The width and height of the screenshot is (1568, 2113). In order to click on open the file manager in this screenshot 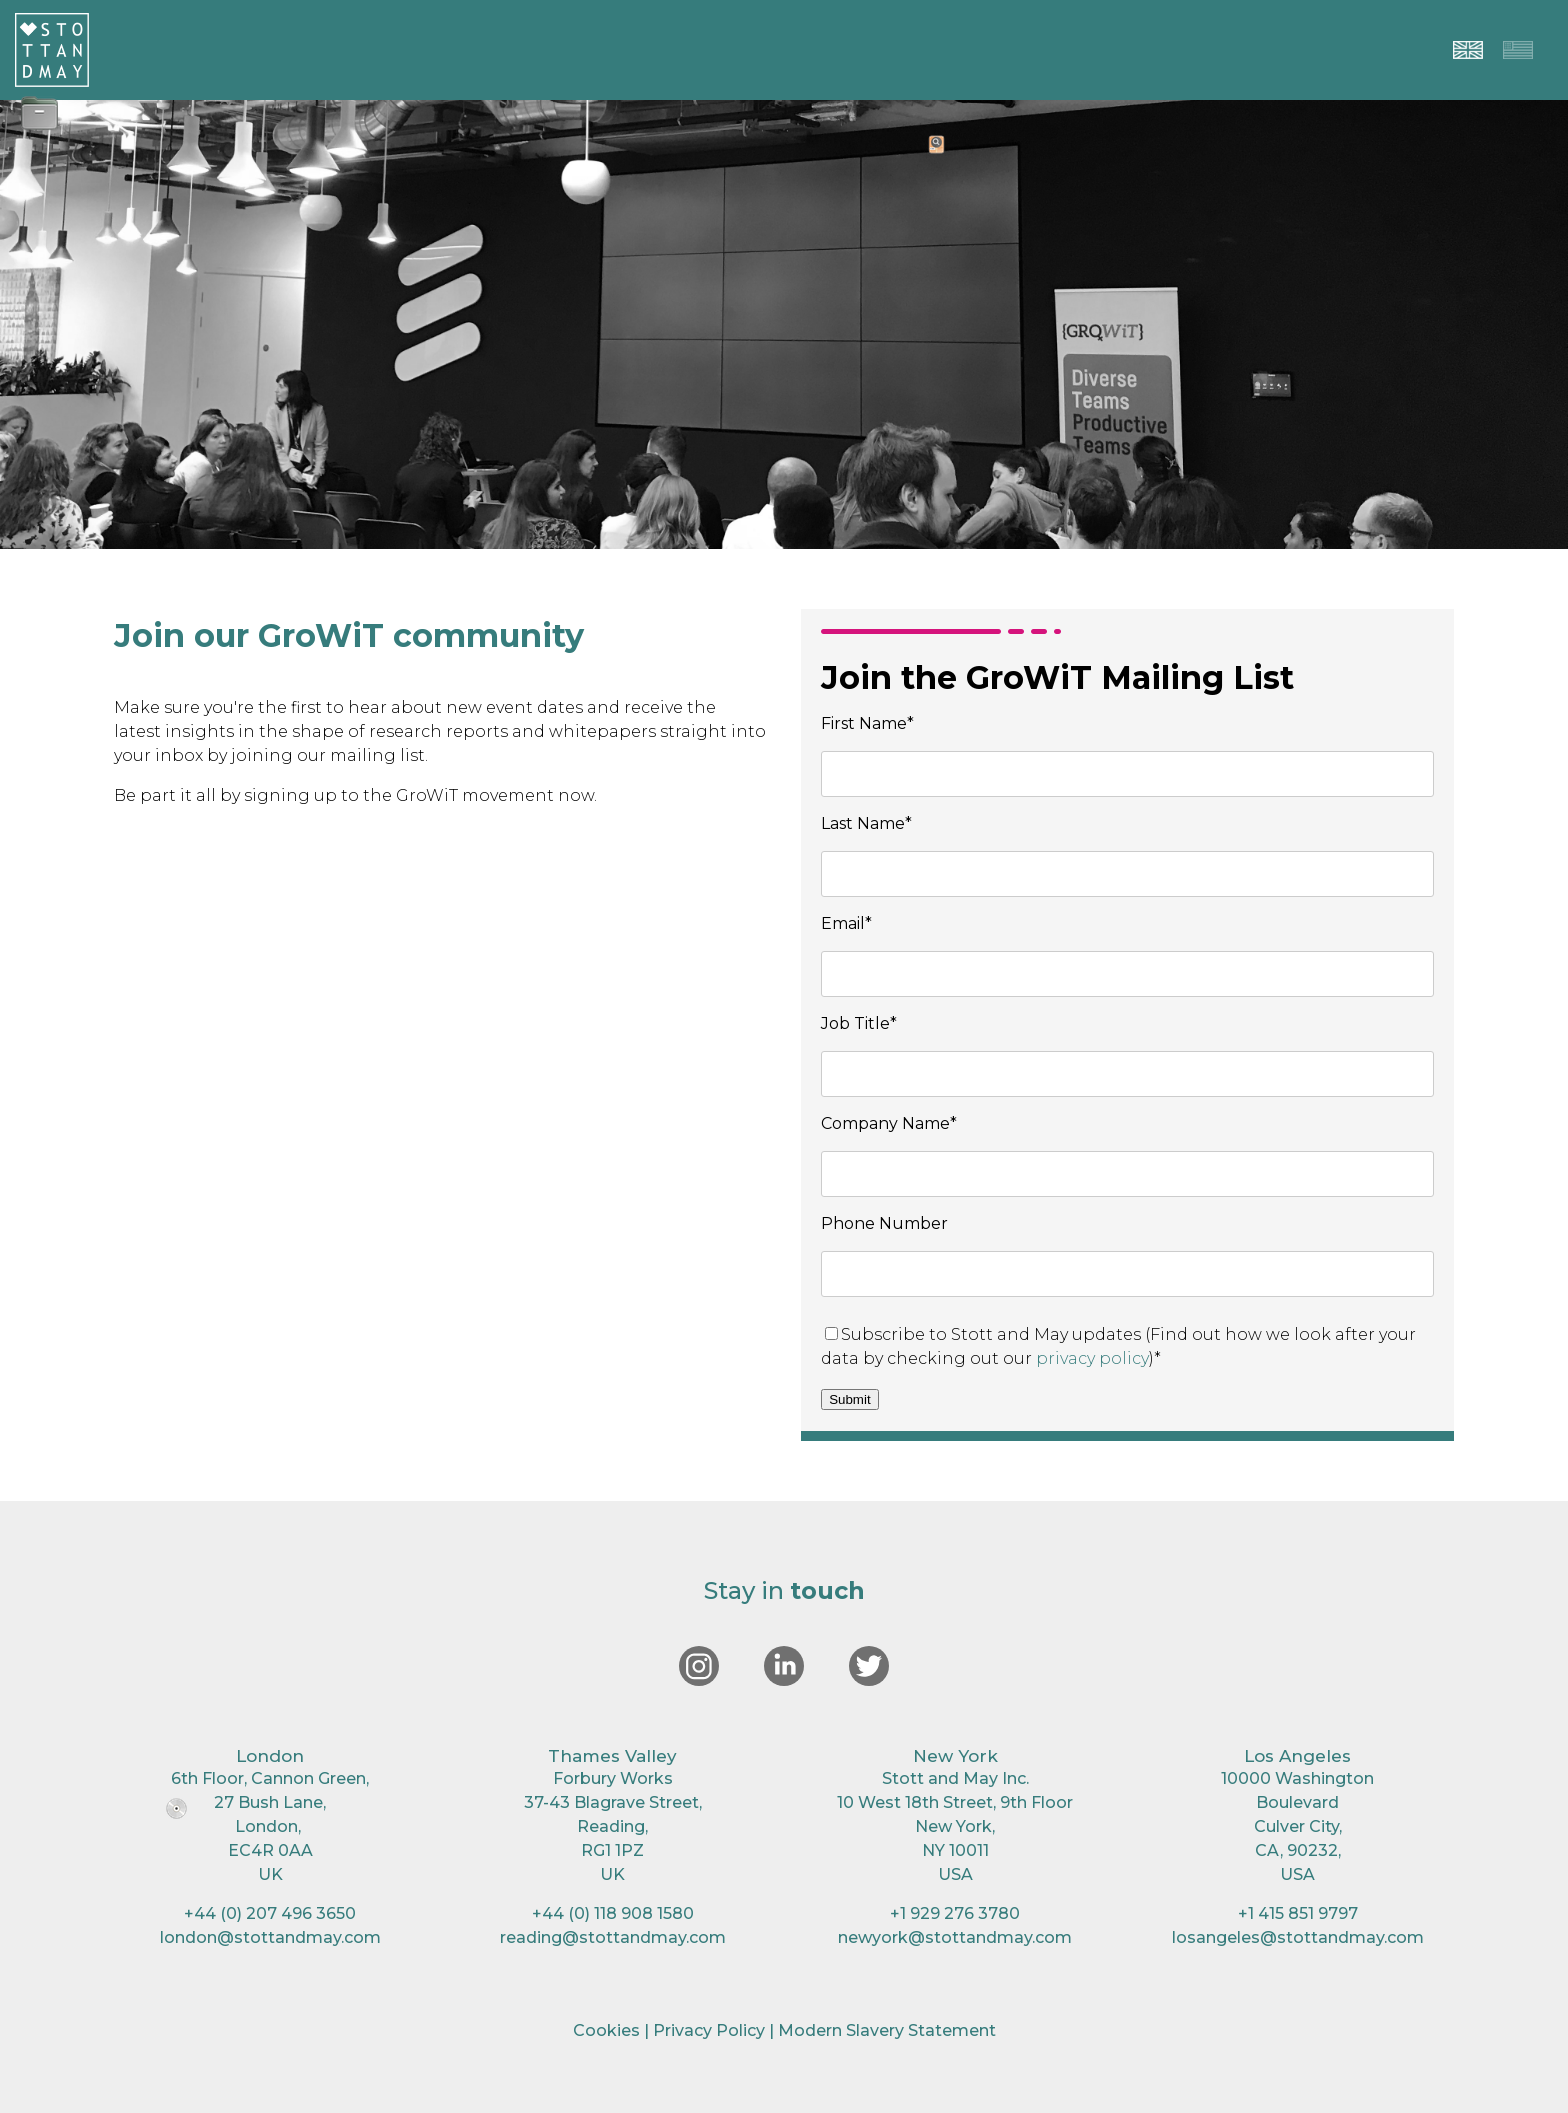, I will do `click(39, 112)`.